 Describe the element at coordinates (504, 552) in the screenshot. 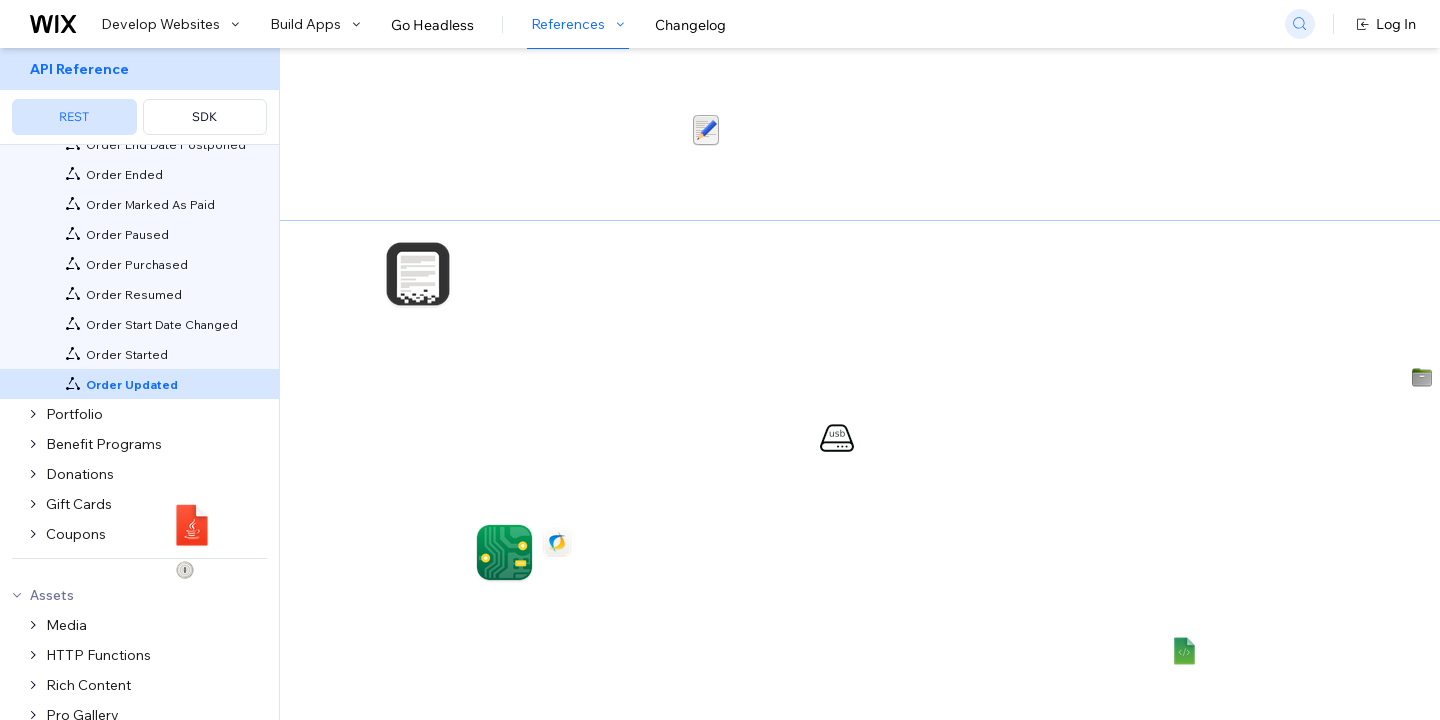

I see `open pcbnew circuit board design application` at that location.